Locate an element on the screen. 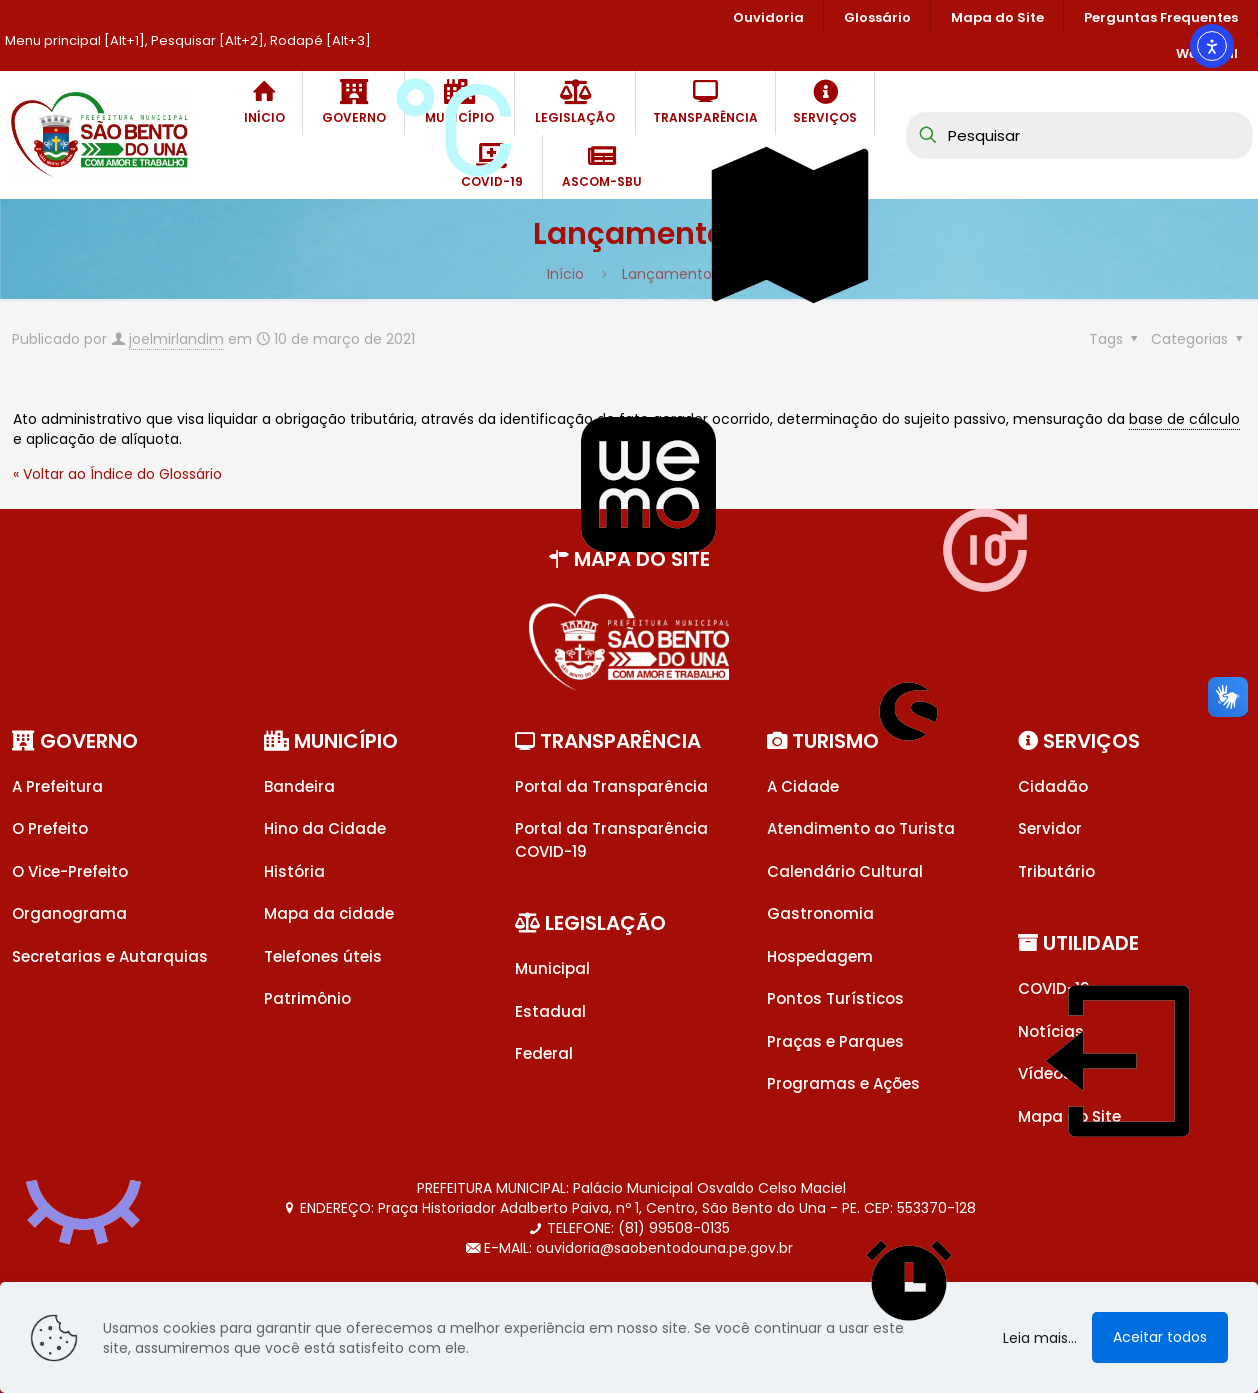 This screenshot has height=1393, width=1258. shopware e-commerce platform logo is located at coordinates (908, 711).